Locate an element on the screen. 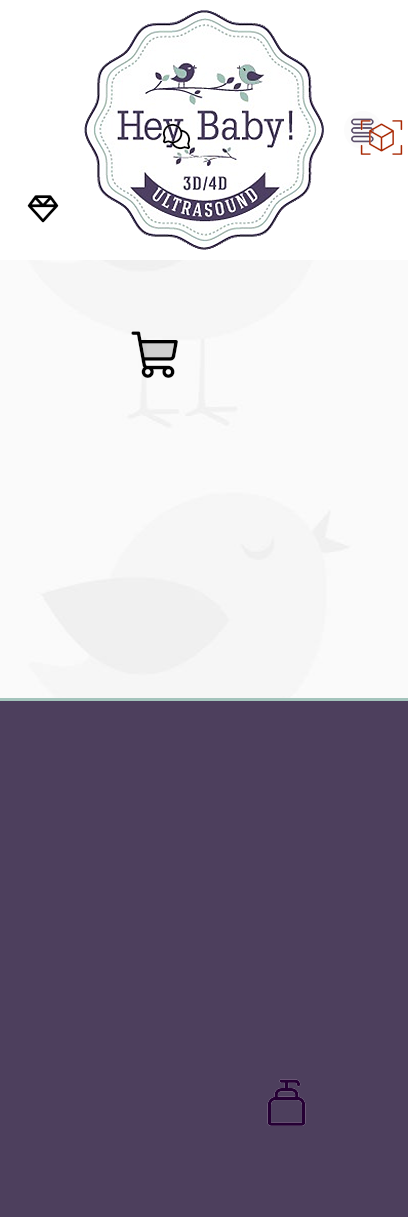 This screenshot has width=408, height=1217. view premium or exclusive content is located at coordinates (43, 209).